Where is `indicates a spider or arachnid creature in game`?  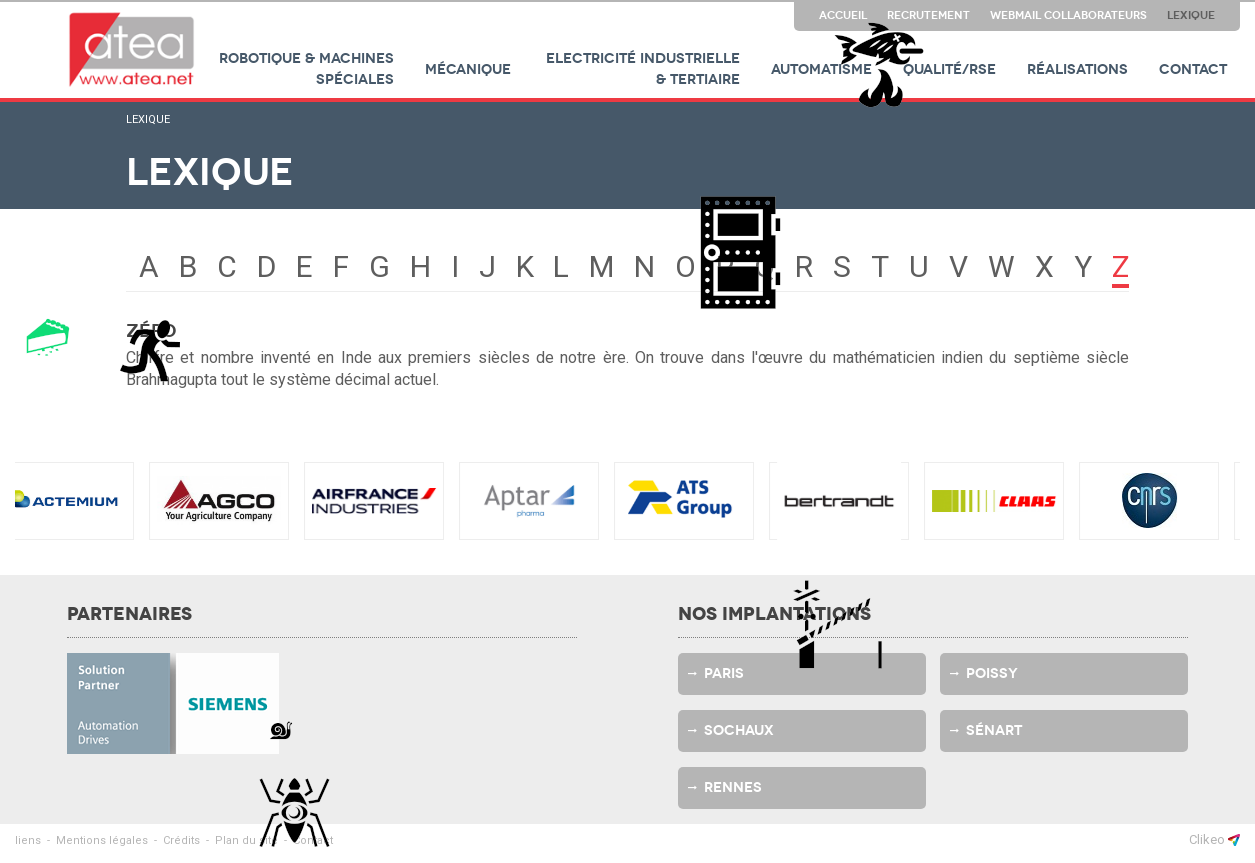 indicates a spider or arachnid creature in game is located at coordinates (294, 812).